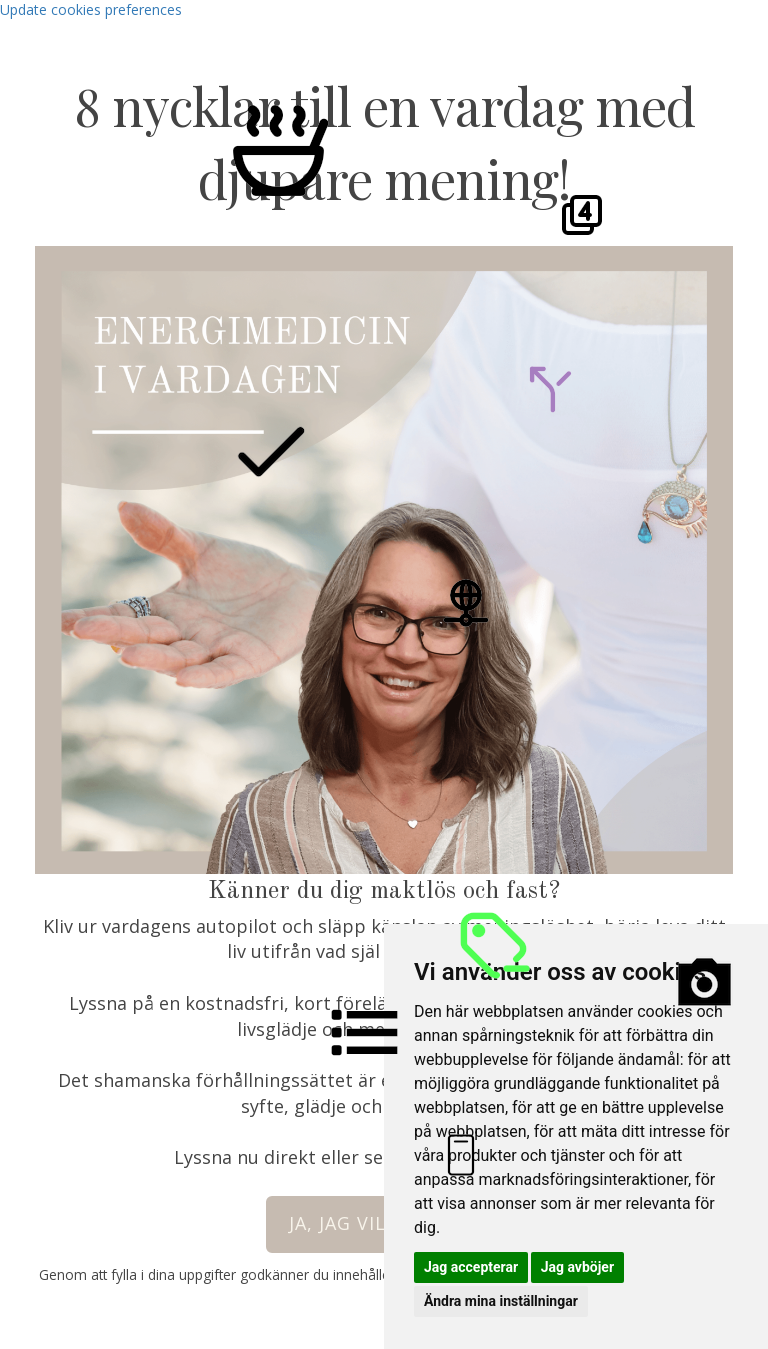 The image size is (768, 1349). Describe the element at coordinates (466, 602) in the screenshot. I see `view network connection status` at that location.